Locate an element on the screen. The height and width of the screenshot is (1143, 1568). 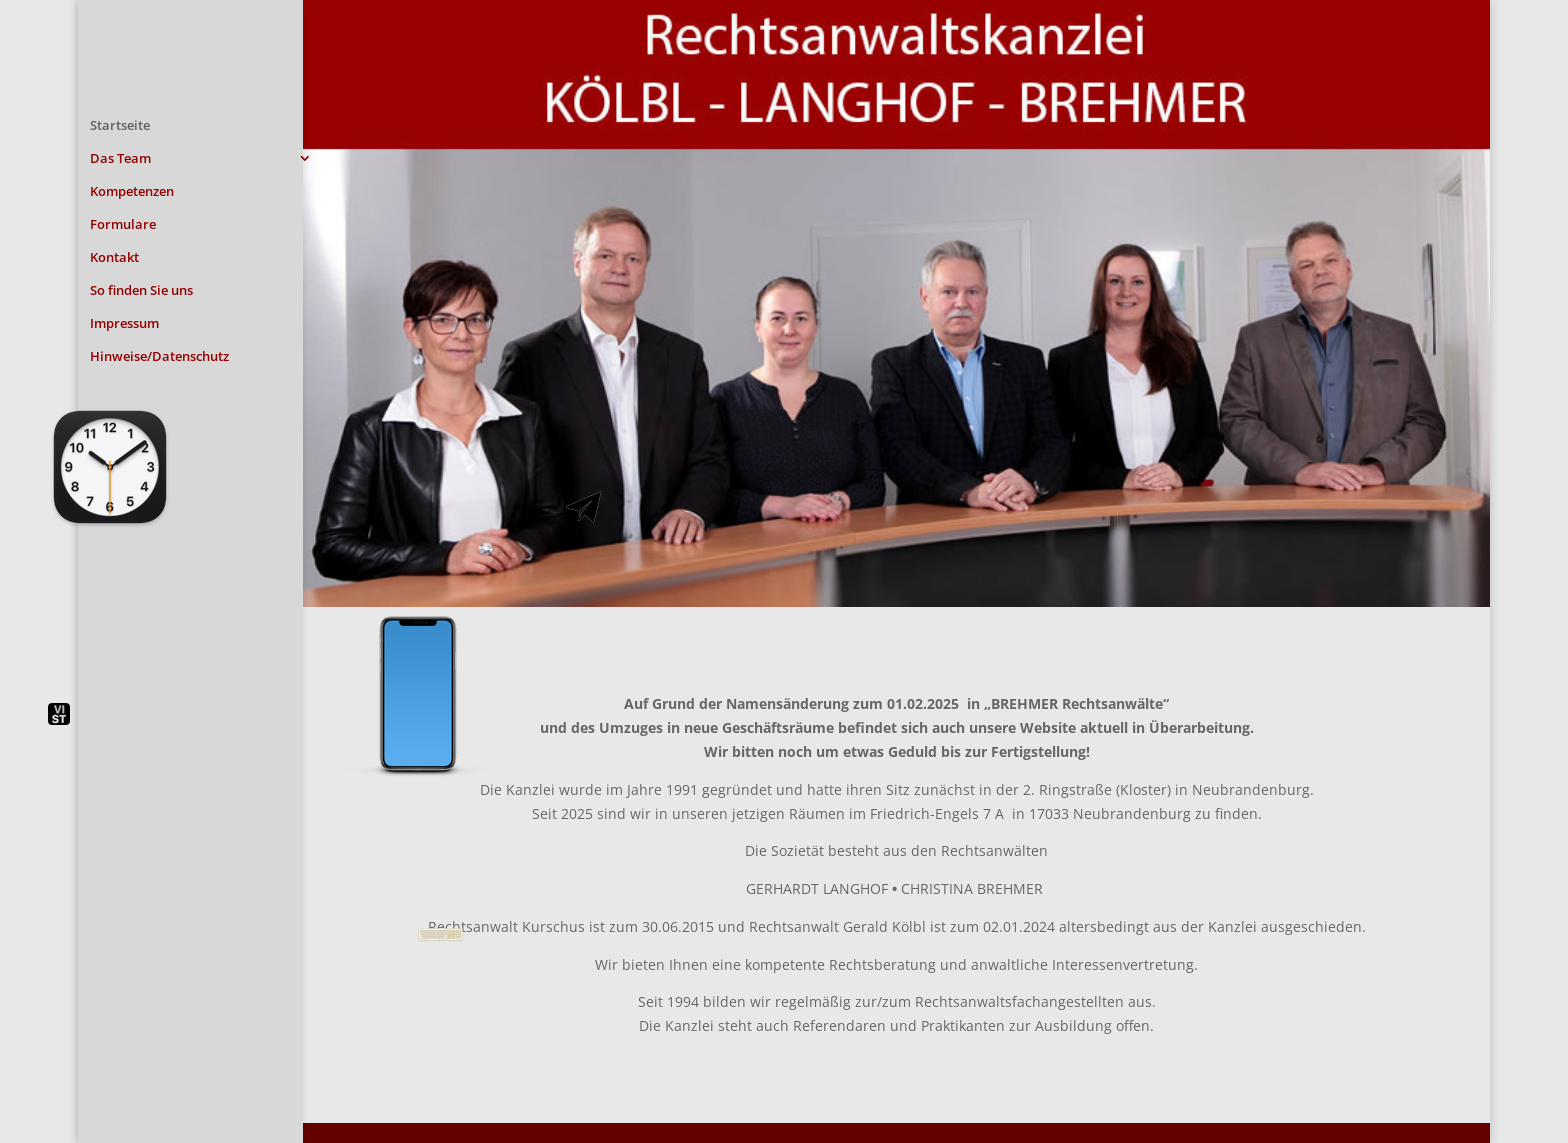
open the clock app is located at coordinates (110, 467).